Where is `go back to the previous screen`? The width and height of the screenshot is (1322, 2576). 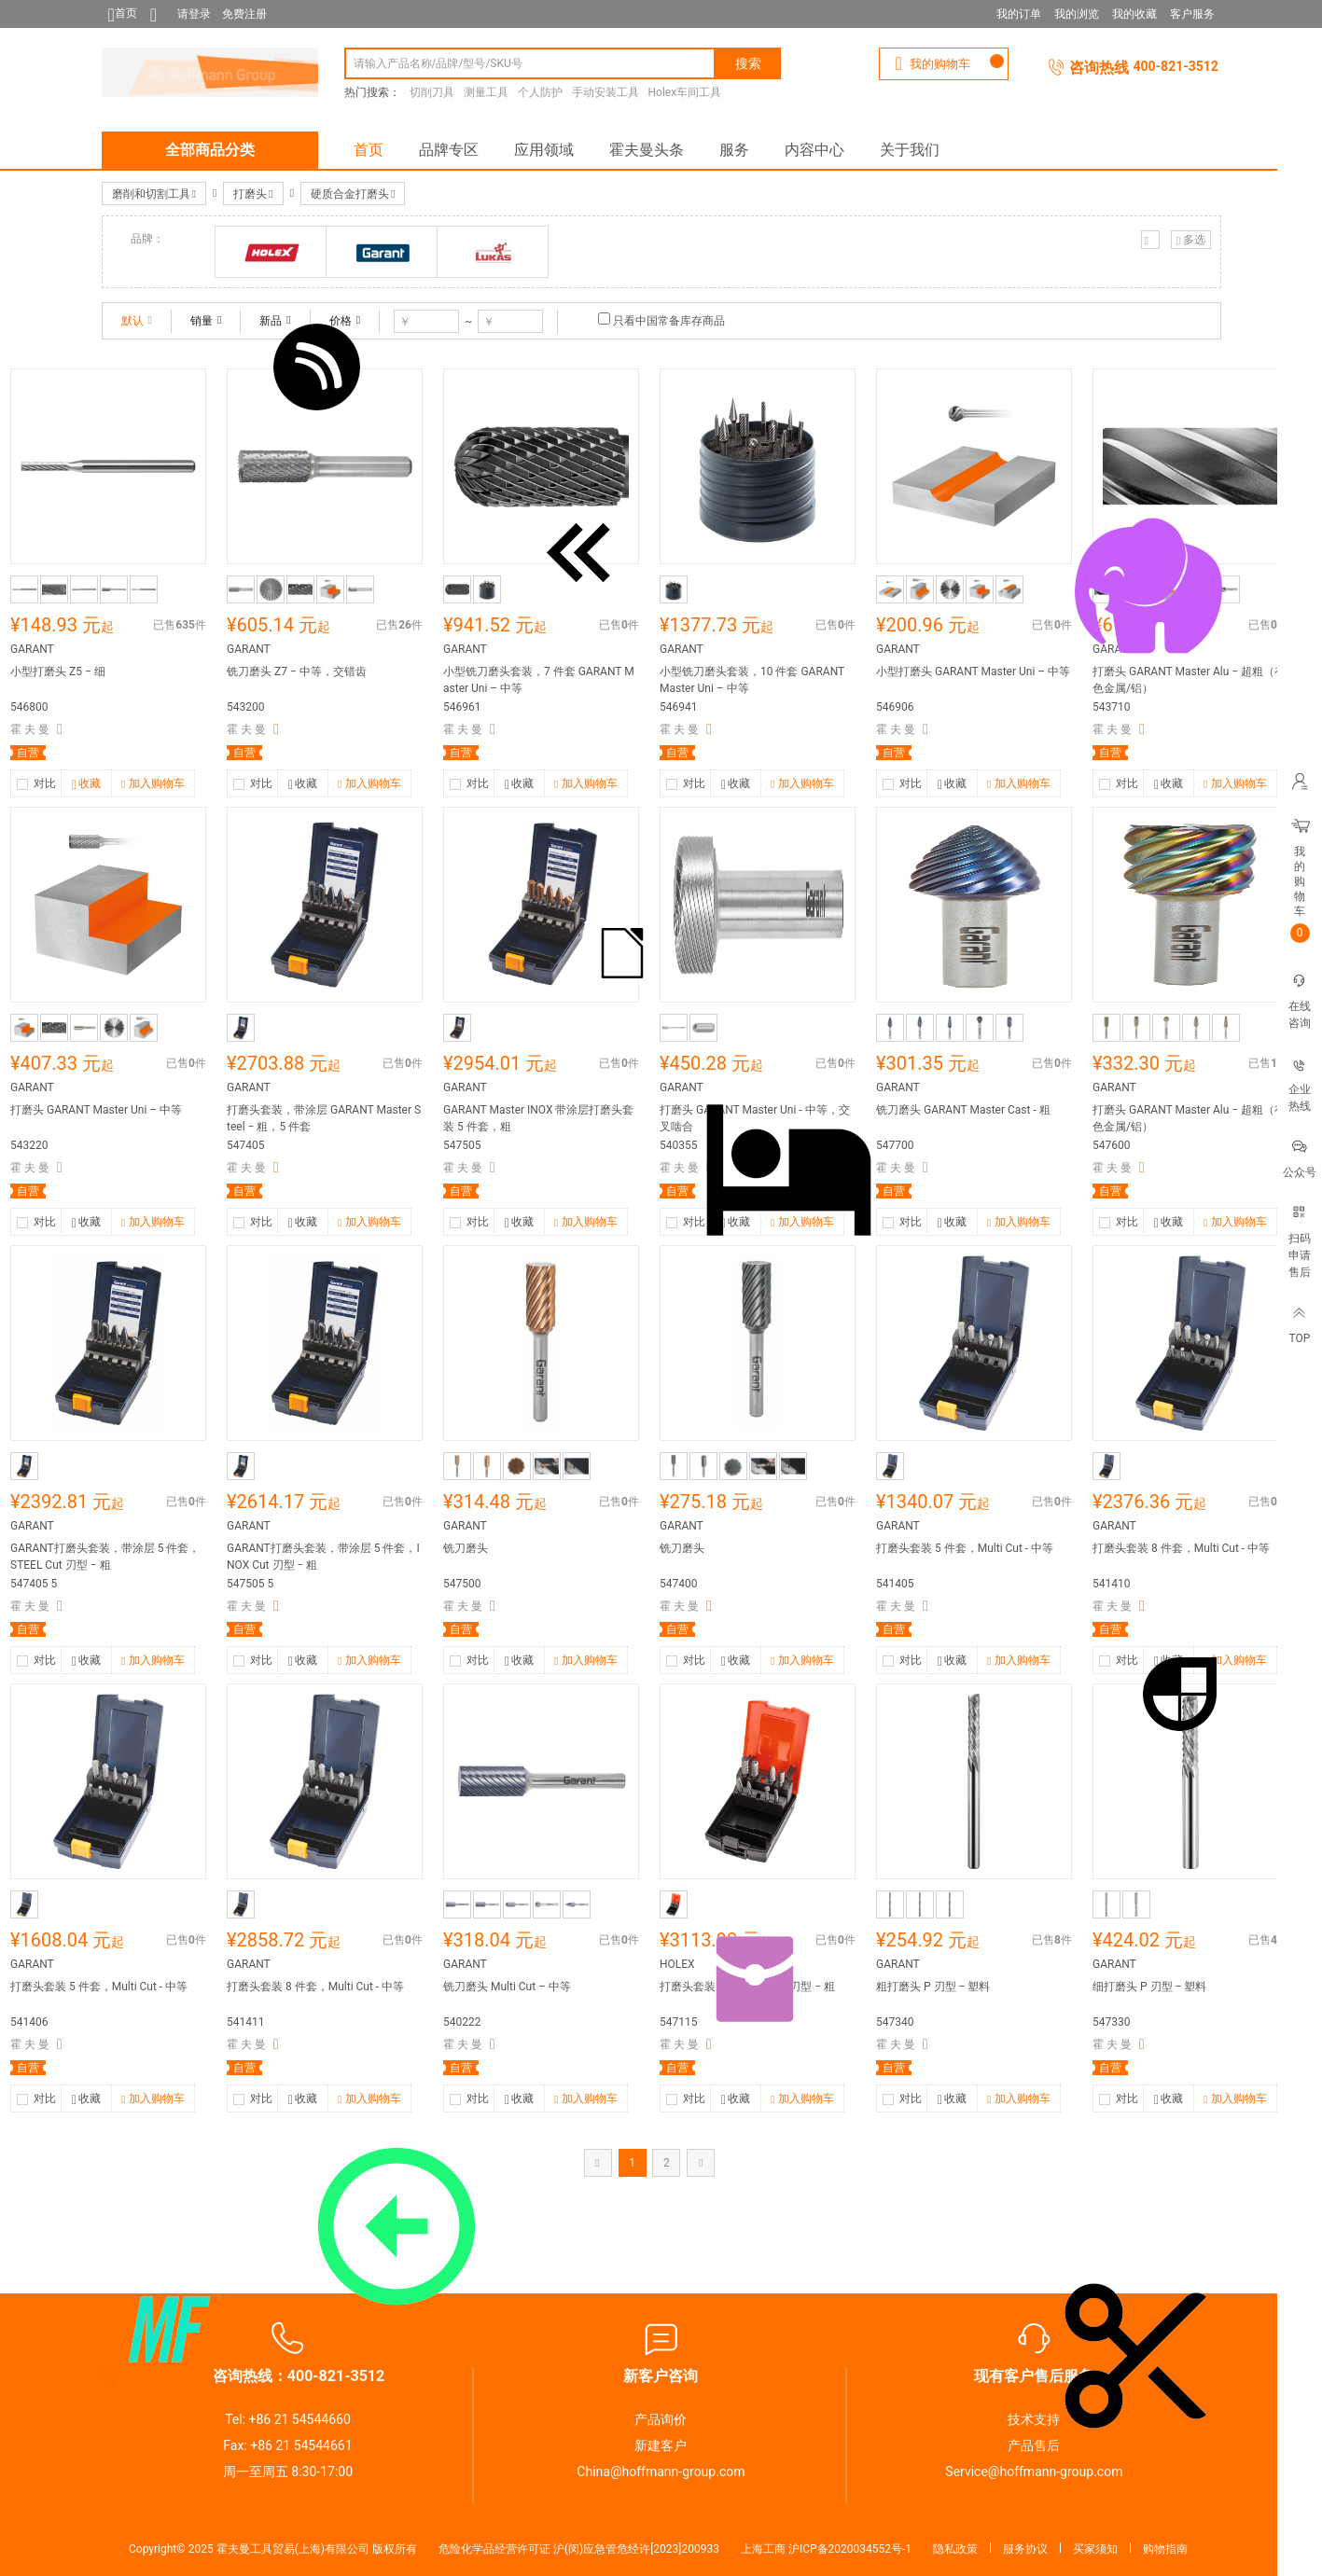 go back to the previous screen is located at coordinates (397, 2226).